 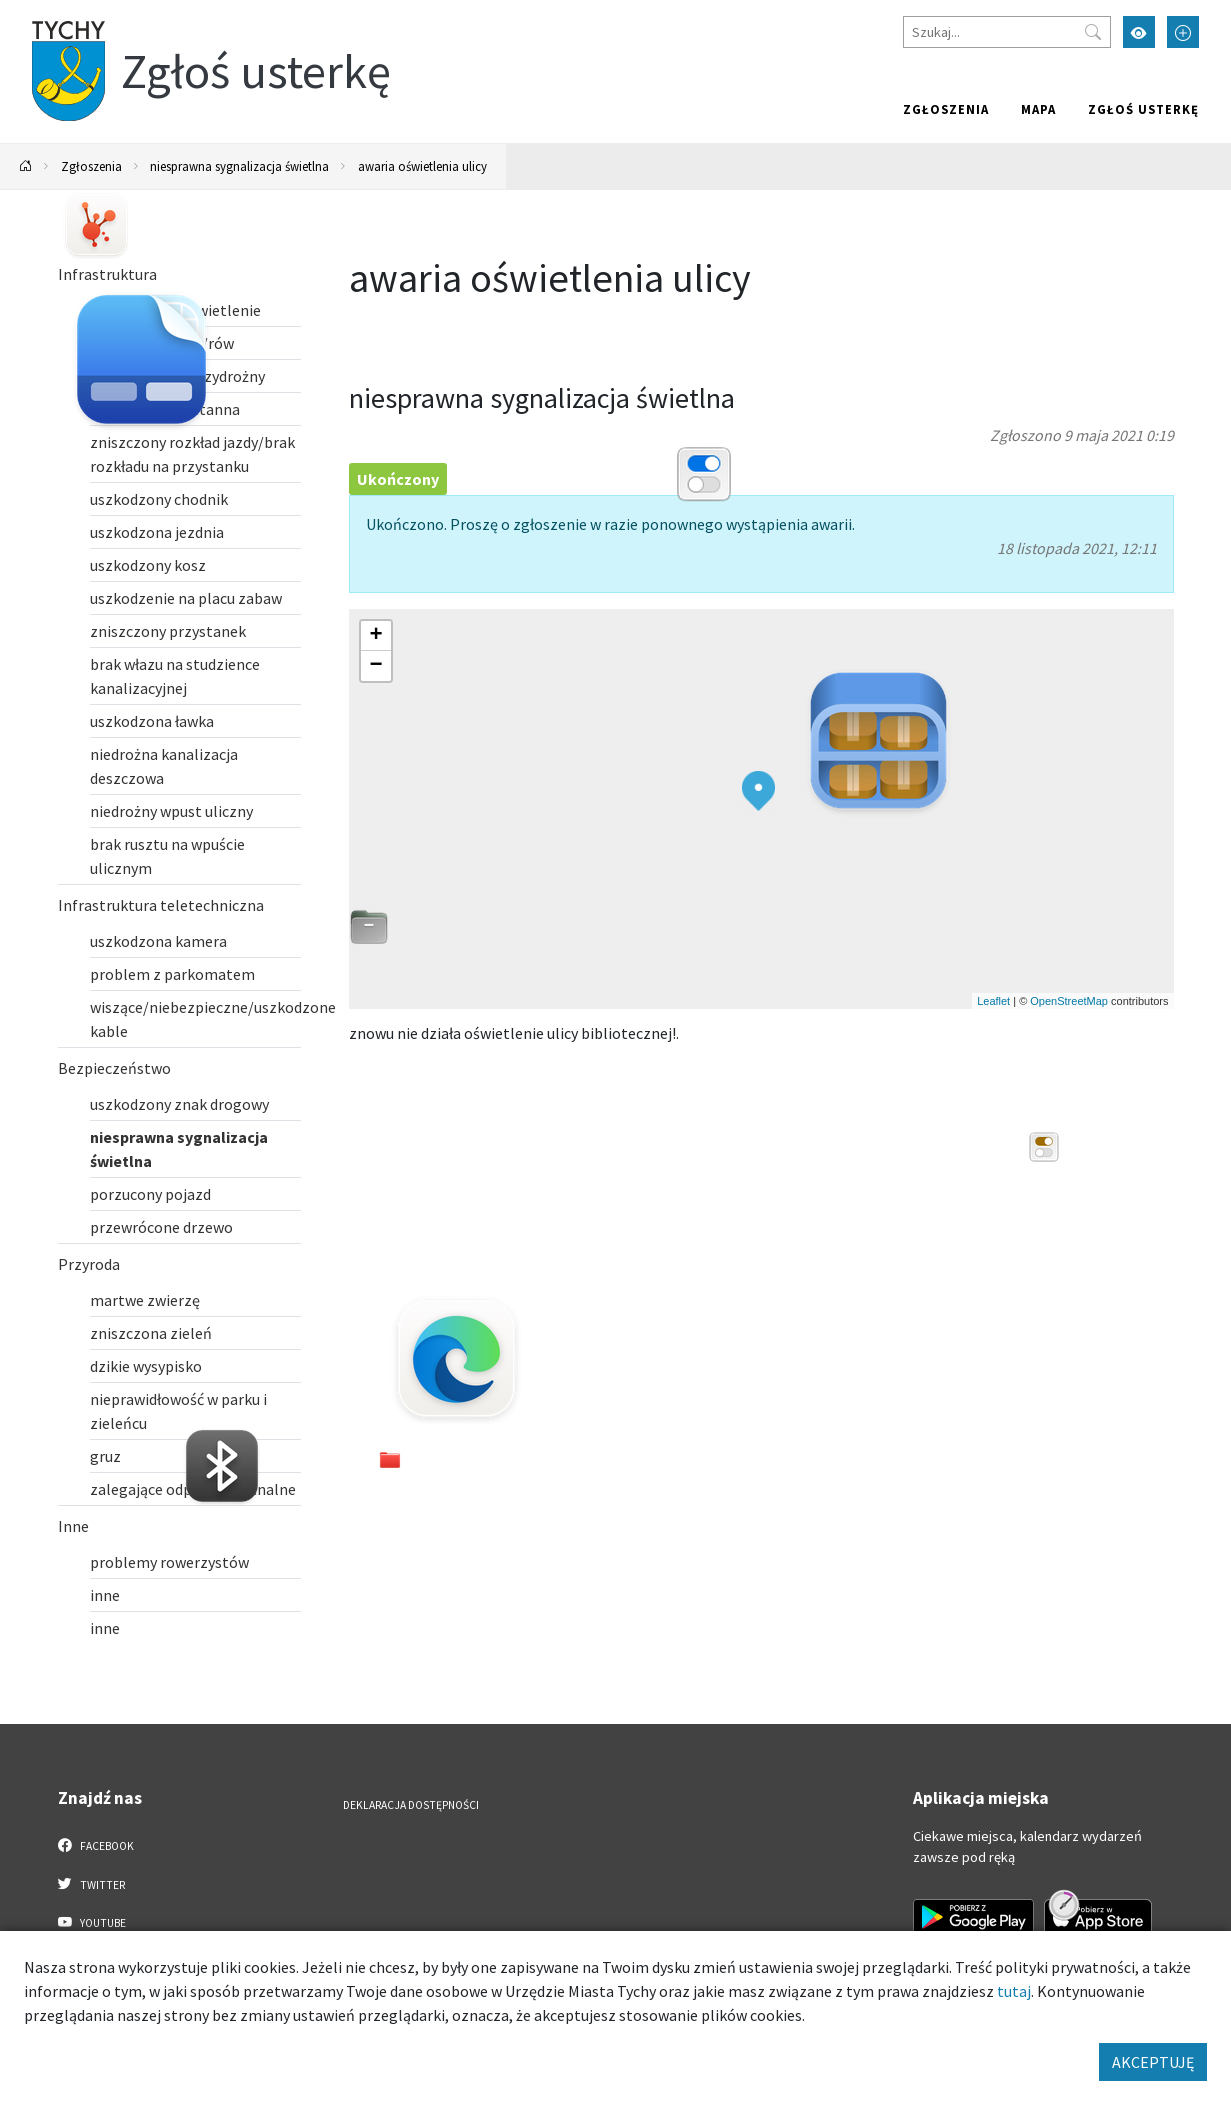 I want to click on open system settings or preferences, so click(x=704, y=474).